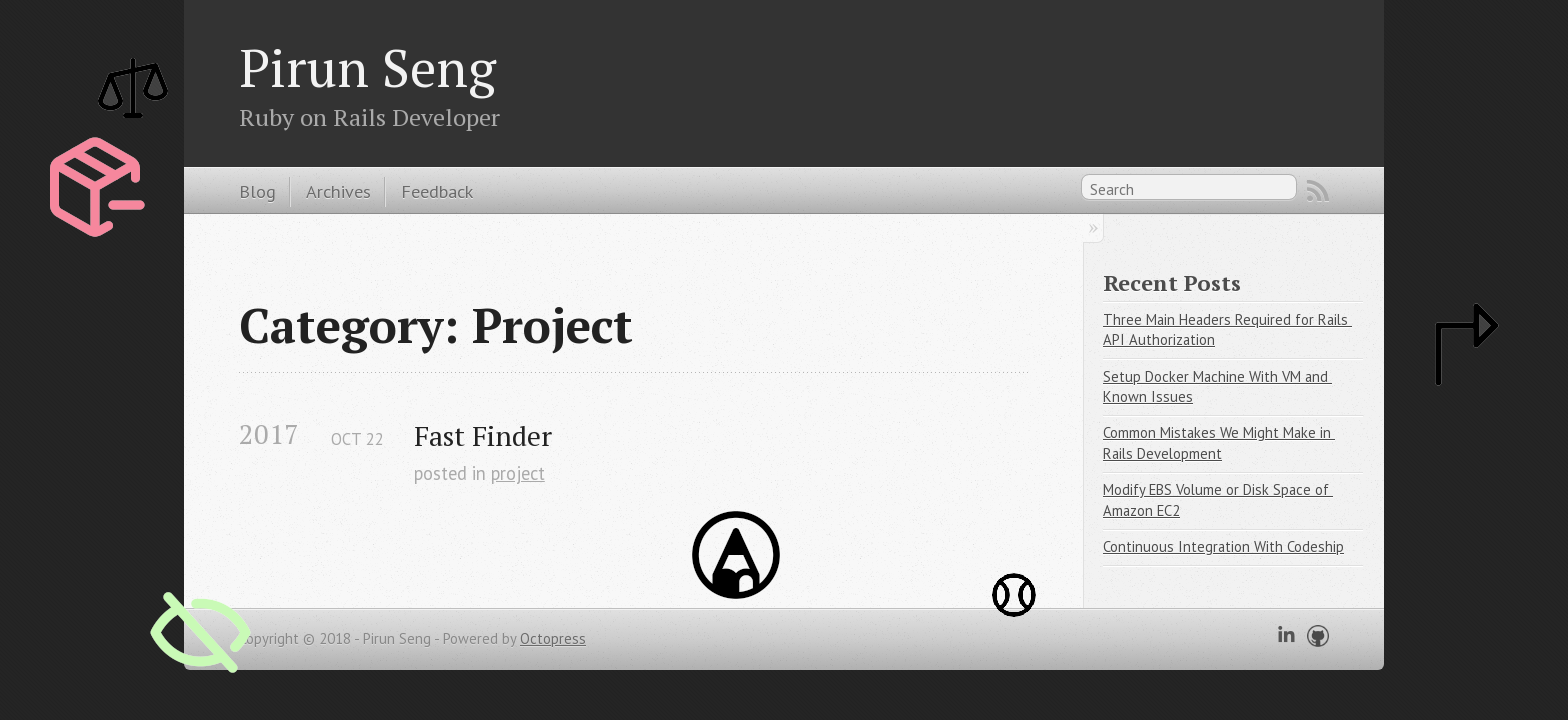 The height and width of the screenshot is (720, 1568). I want to click on access baseball or sports content, so click(1014, 595).